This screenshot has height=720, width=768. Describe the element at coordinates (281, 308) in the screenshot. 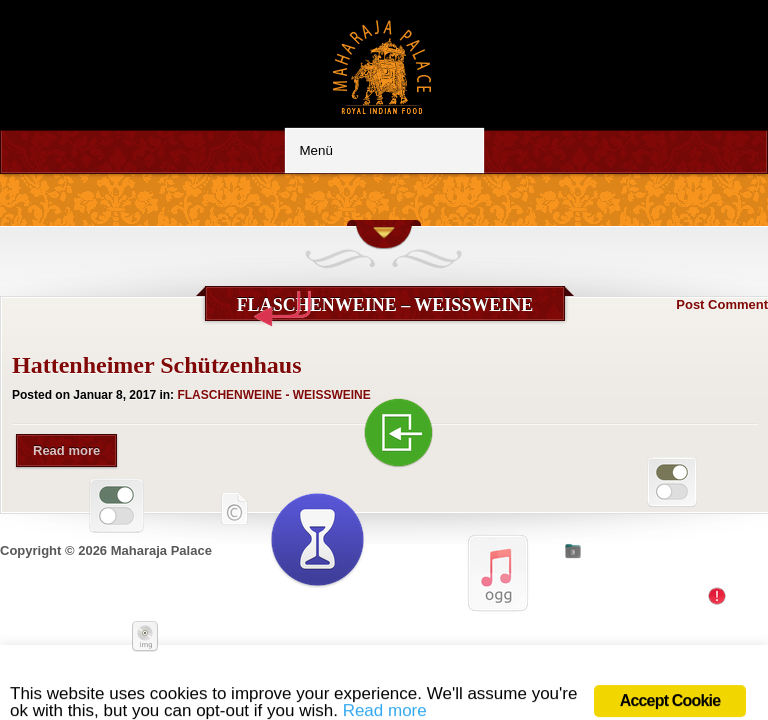

I see `reply to all recipients of an email` at that location.